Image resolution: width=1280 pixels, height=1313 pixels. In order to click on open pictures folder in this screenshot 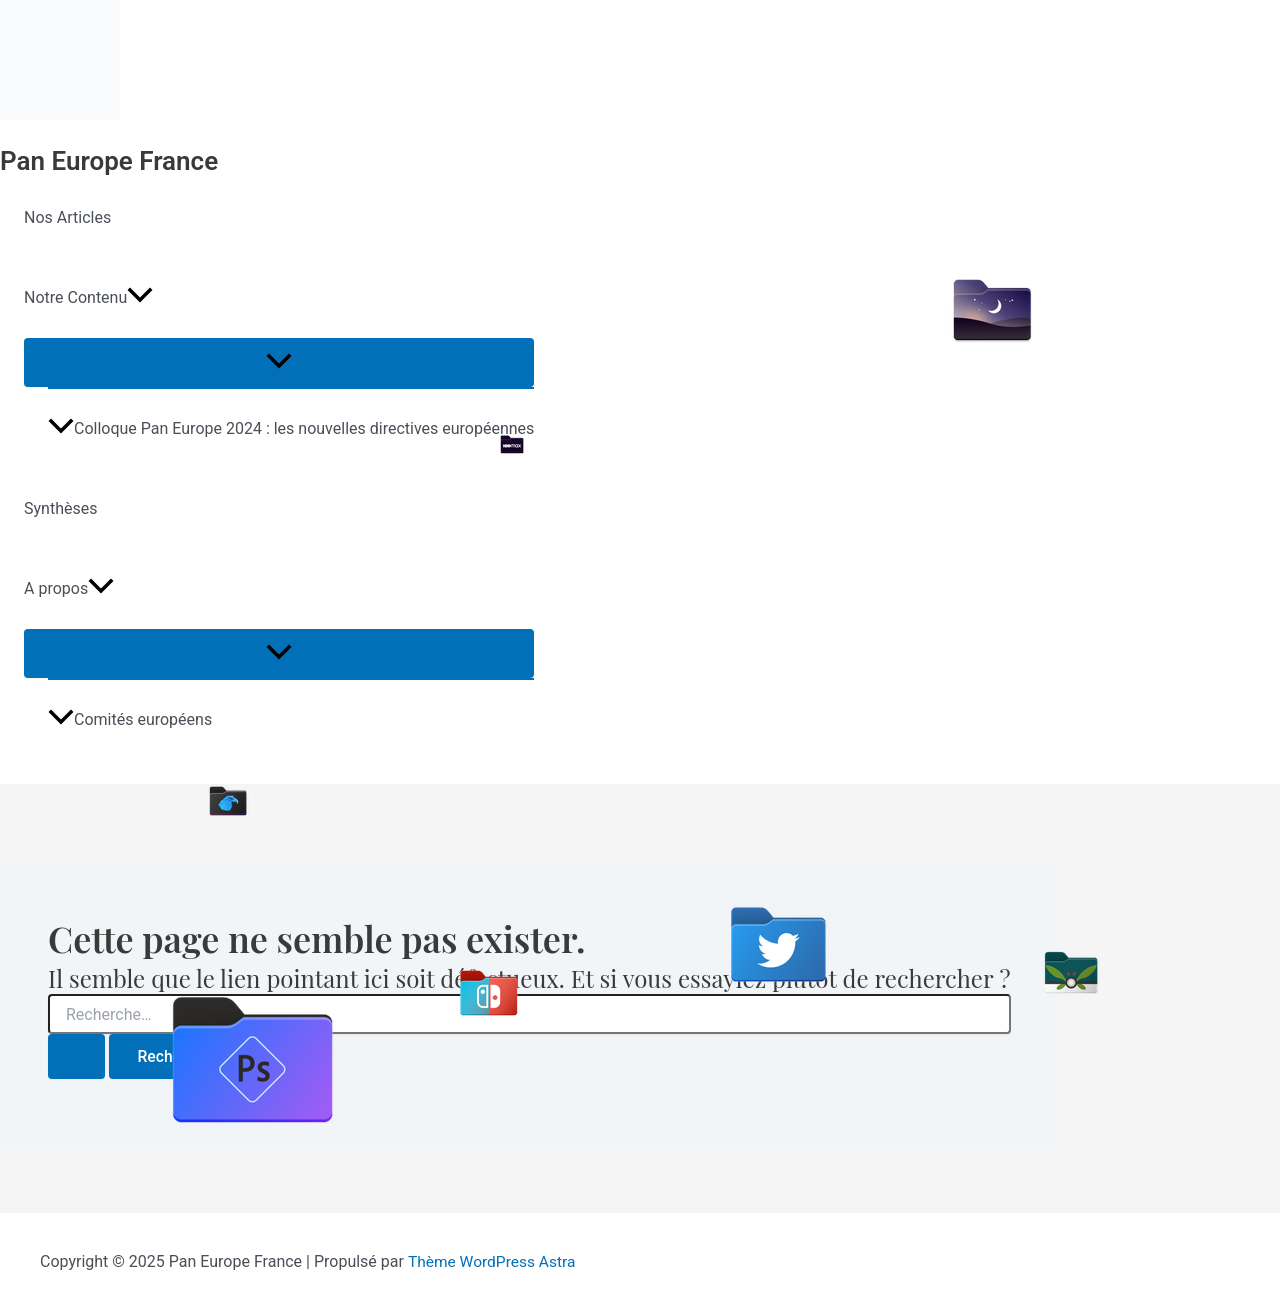, I will do `click(992, 312)`.